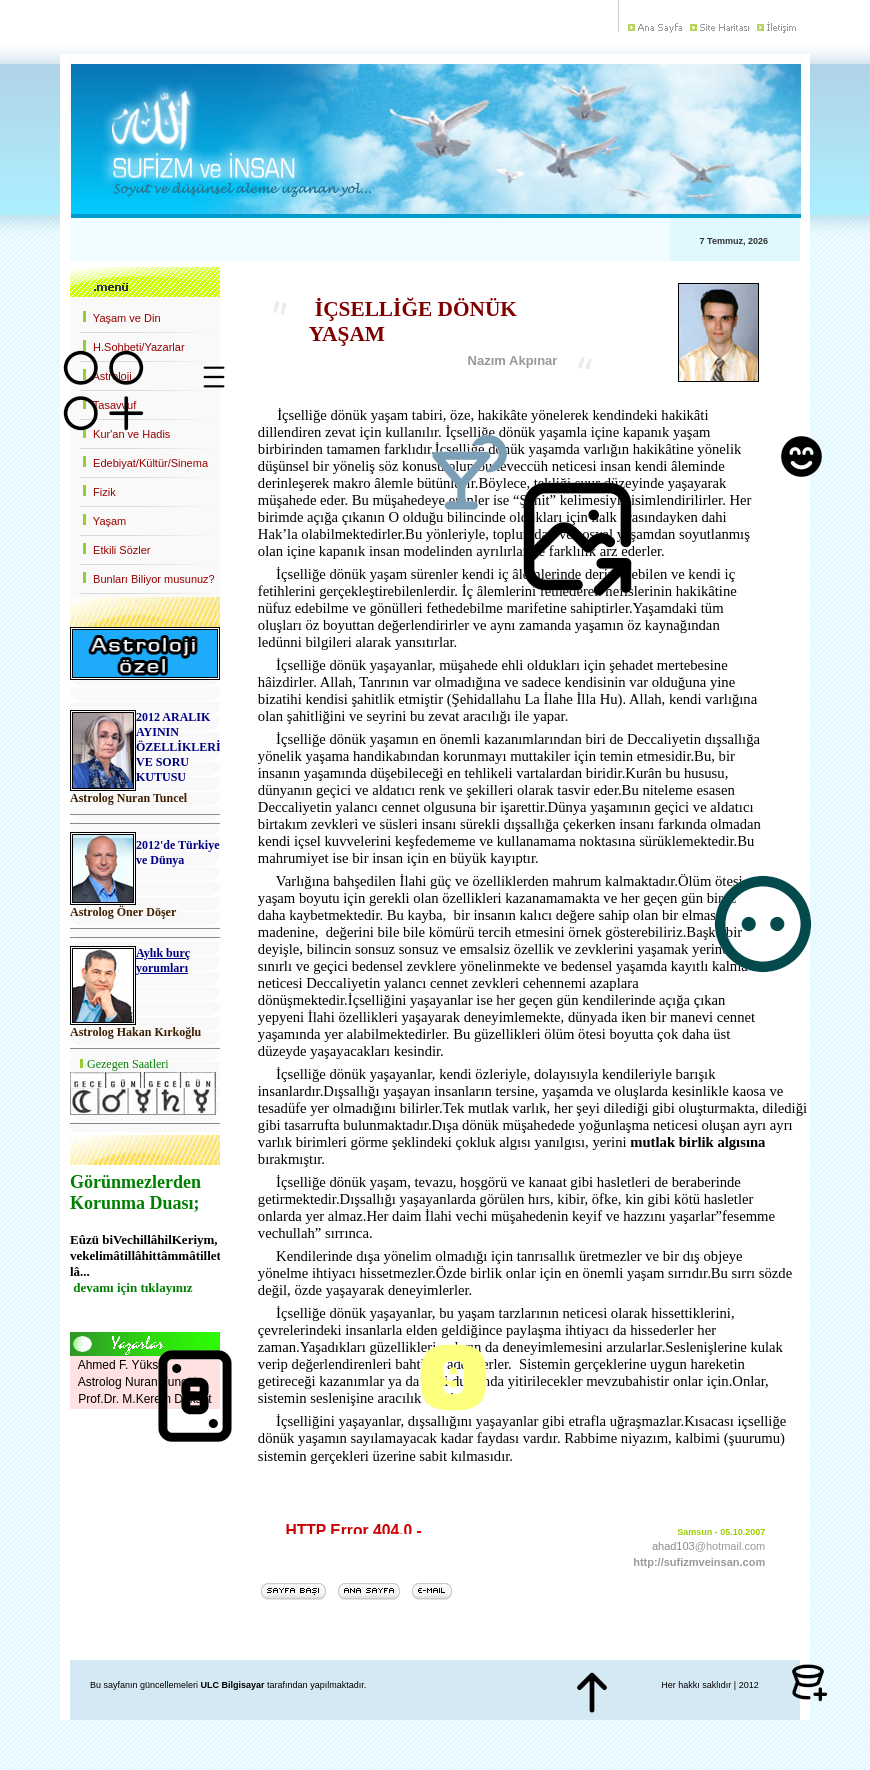 The image size is (870, 1770). Describe the element at coordinates (465, 476) in the screenshot. I see `access bar or cocktail menu` at that location.